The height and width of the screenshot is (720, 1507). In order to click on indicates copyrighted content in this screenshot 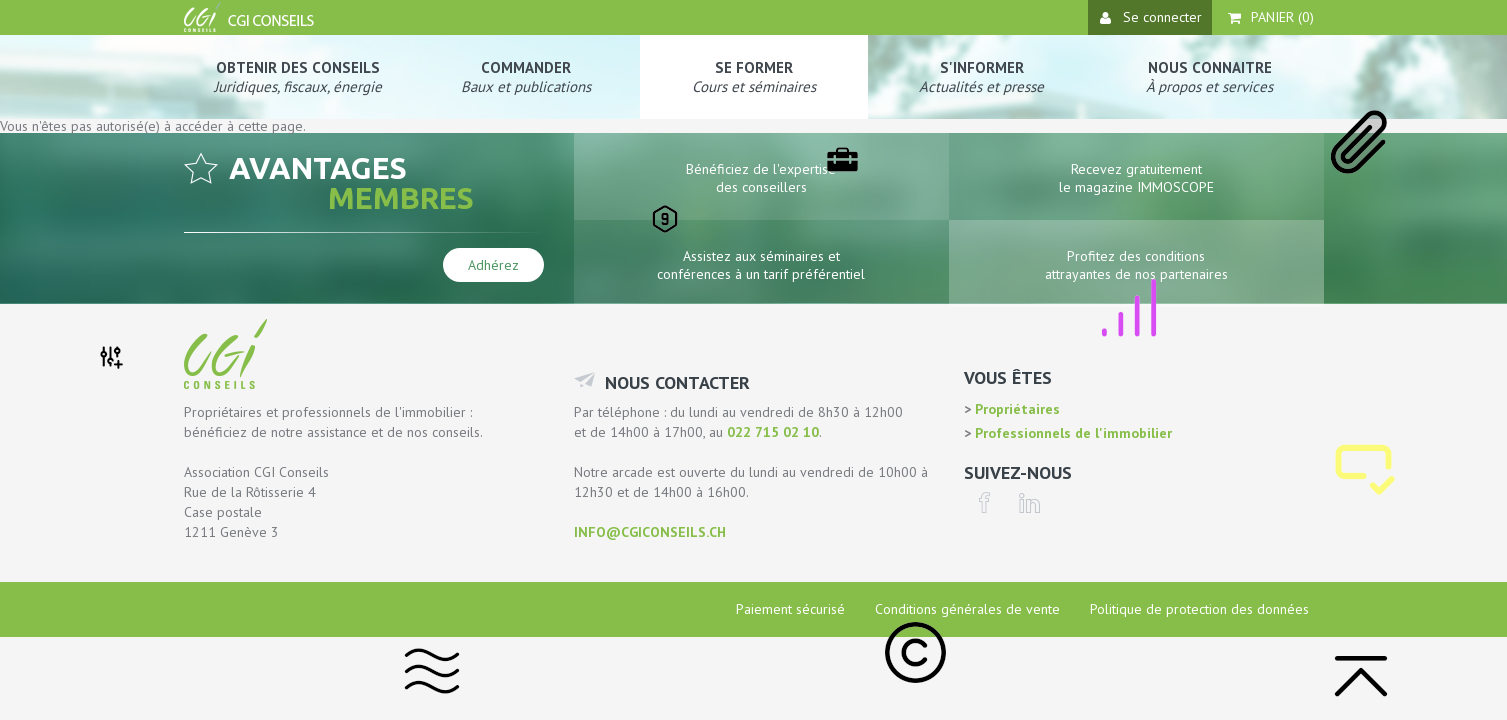, I will do `click(915, 652)`.